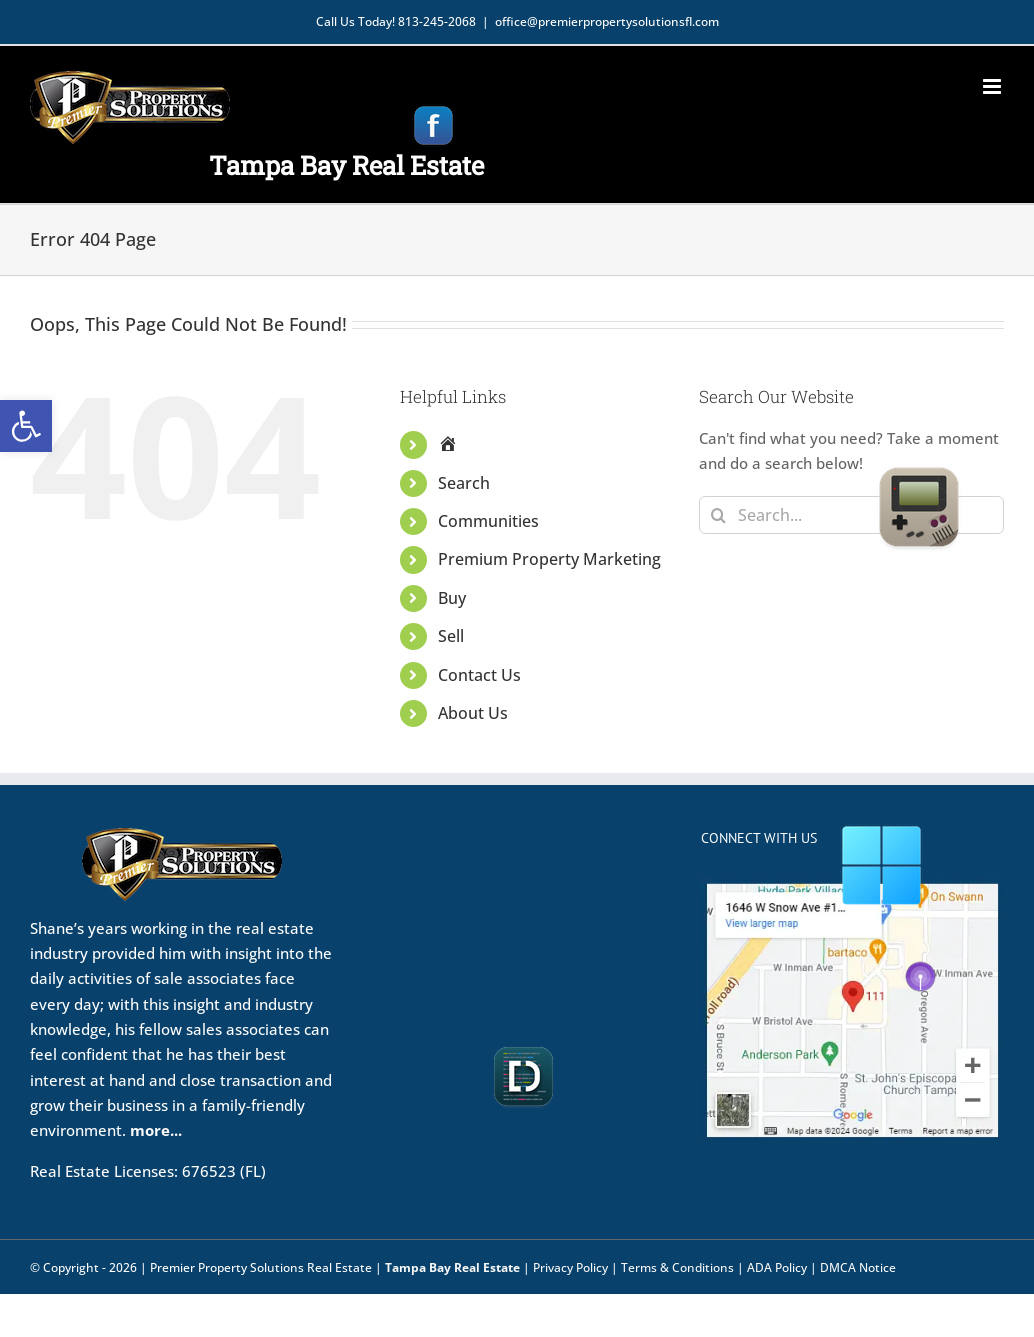 This screenshot has width=1034, height=1337. What do you see at coordinates (523, 1076) in the screenshot?
I see `open quickDocs documentation app` at bounding box center [523, 1076].